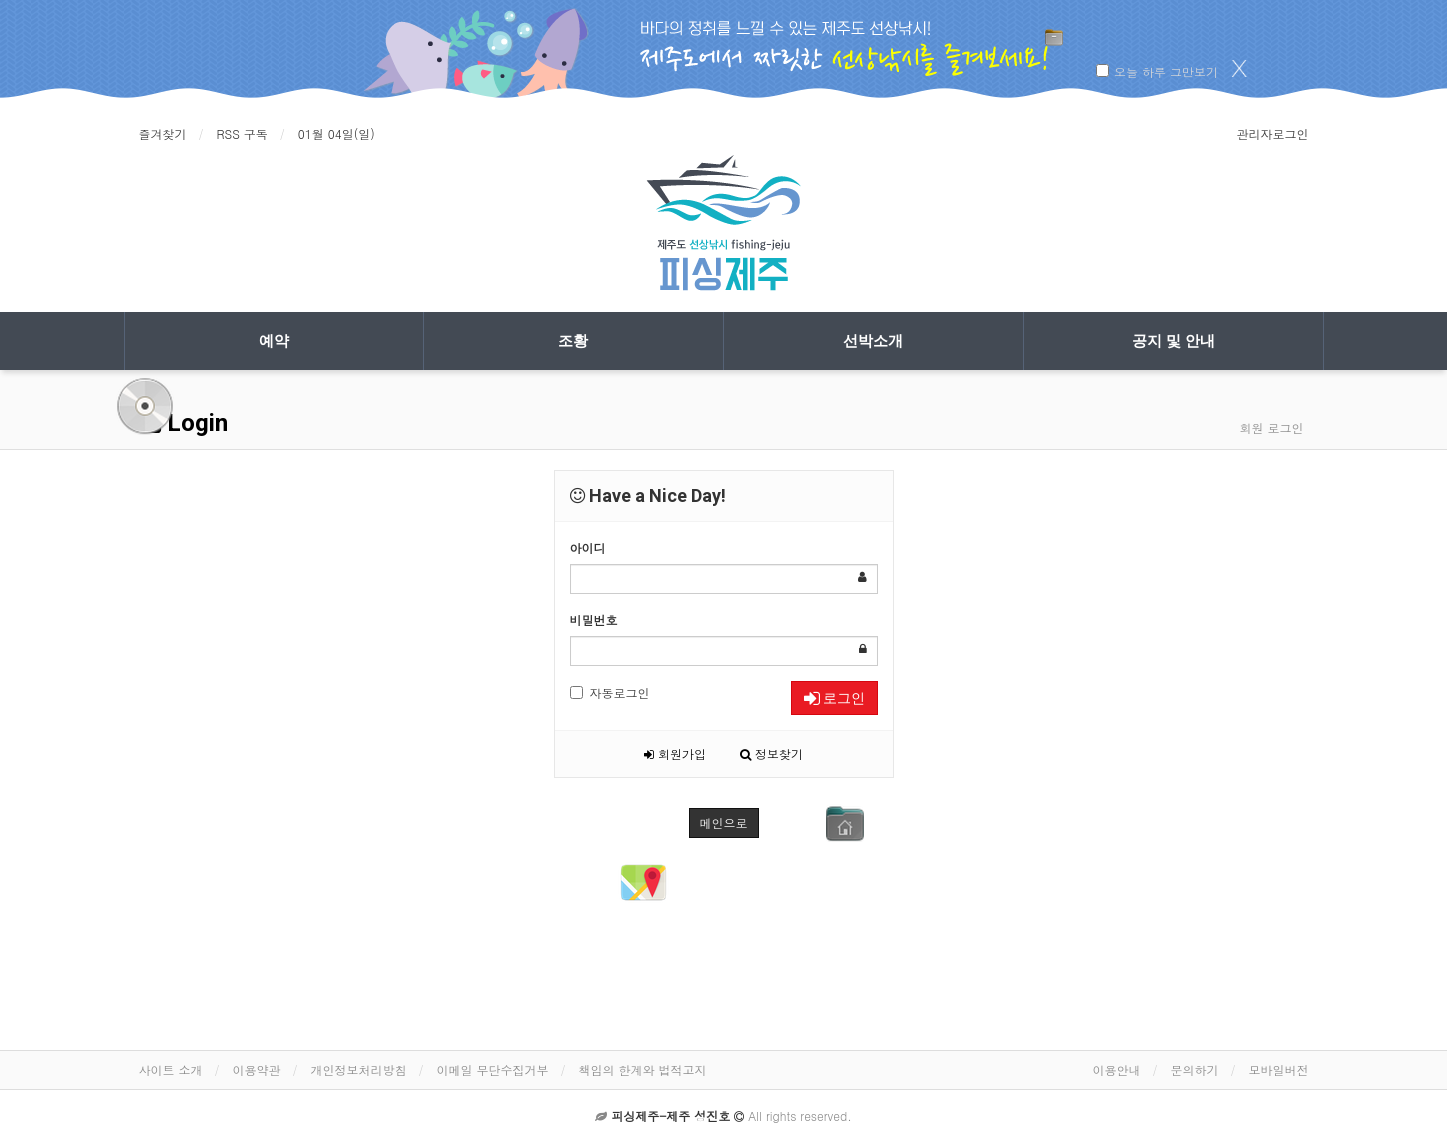 This screenshot has width=1447, height=1142. I want to click on open file manager application, so click(1054, 37).